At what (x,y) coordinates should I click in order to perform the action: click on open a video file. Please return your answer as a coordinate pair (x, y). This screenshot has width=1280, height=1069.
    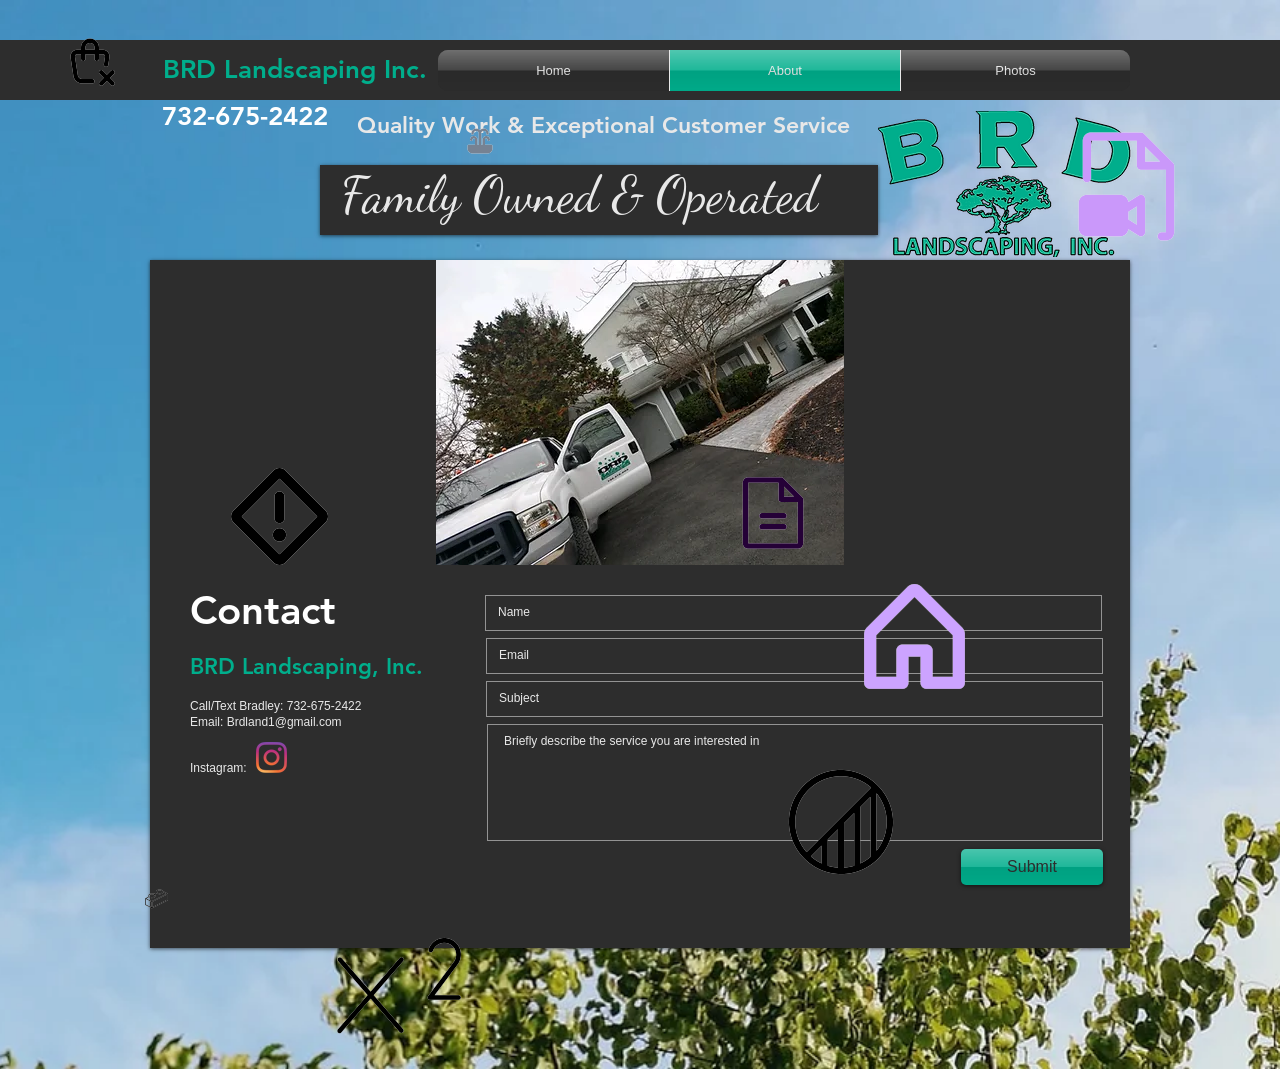
    Looking at the image, I should click on (1128, 186).